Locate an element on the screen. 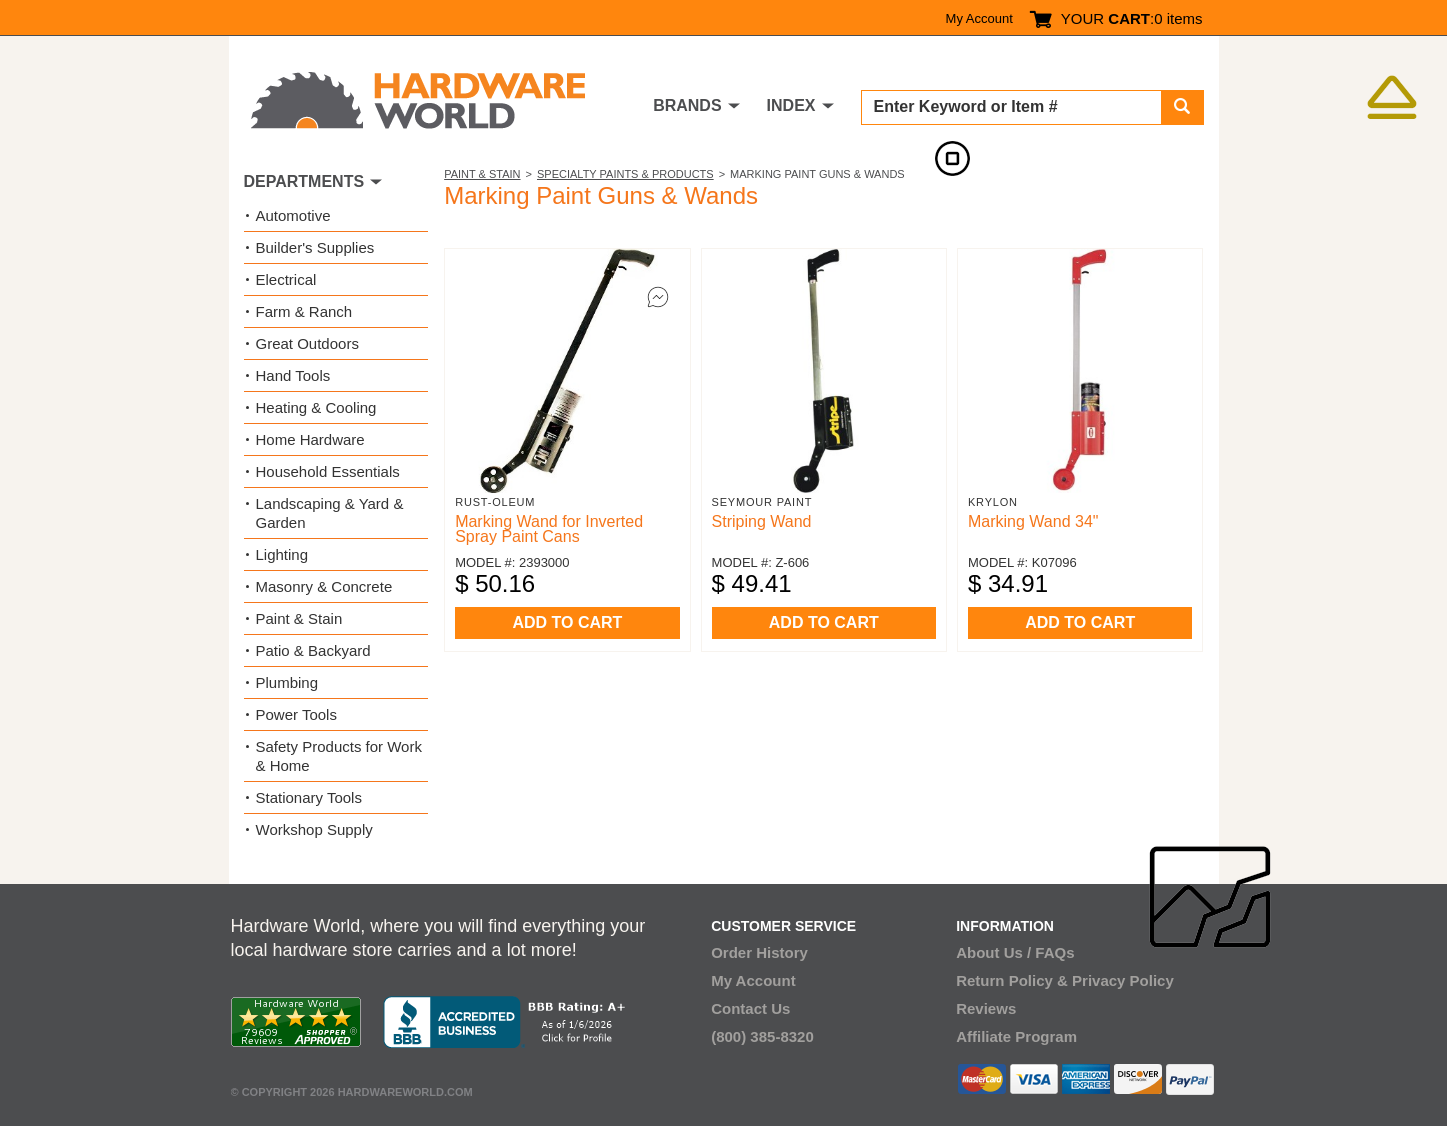 This screenshot has height=1126, width=1447. indicates a broken or corrupted image file is located at coordinates (1210, 897).